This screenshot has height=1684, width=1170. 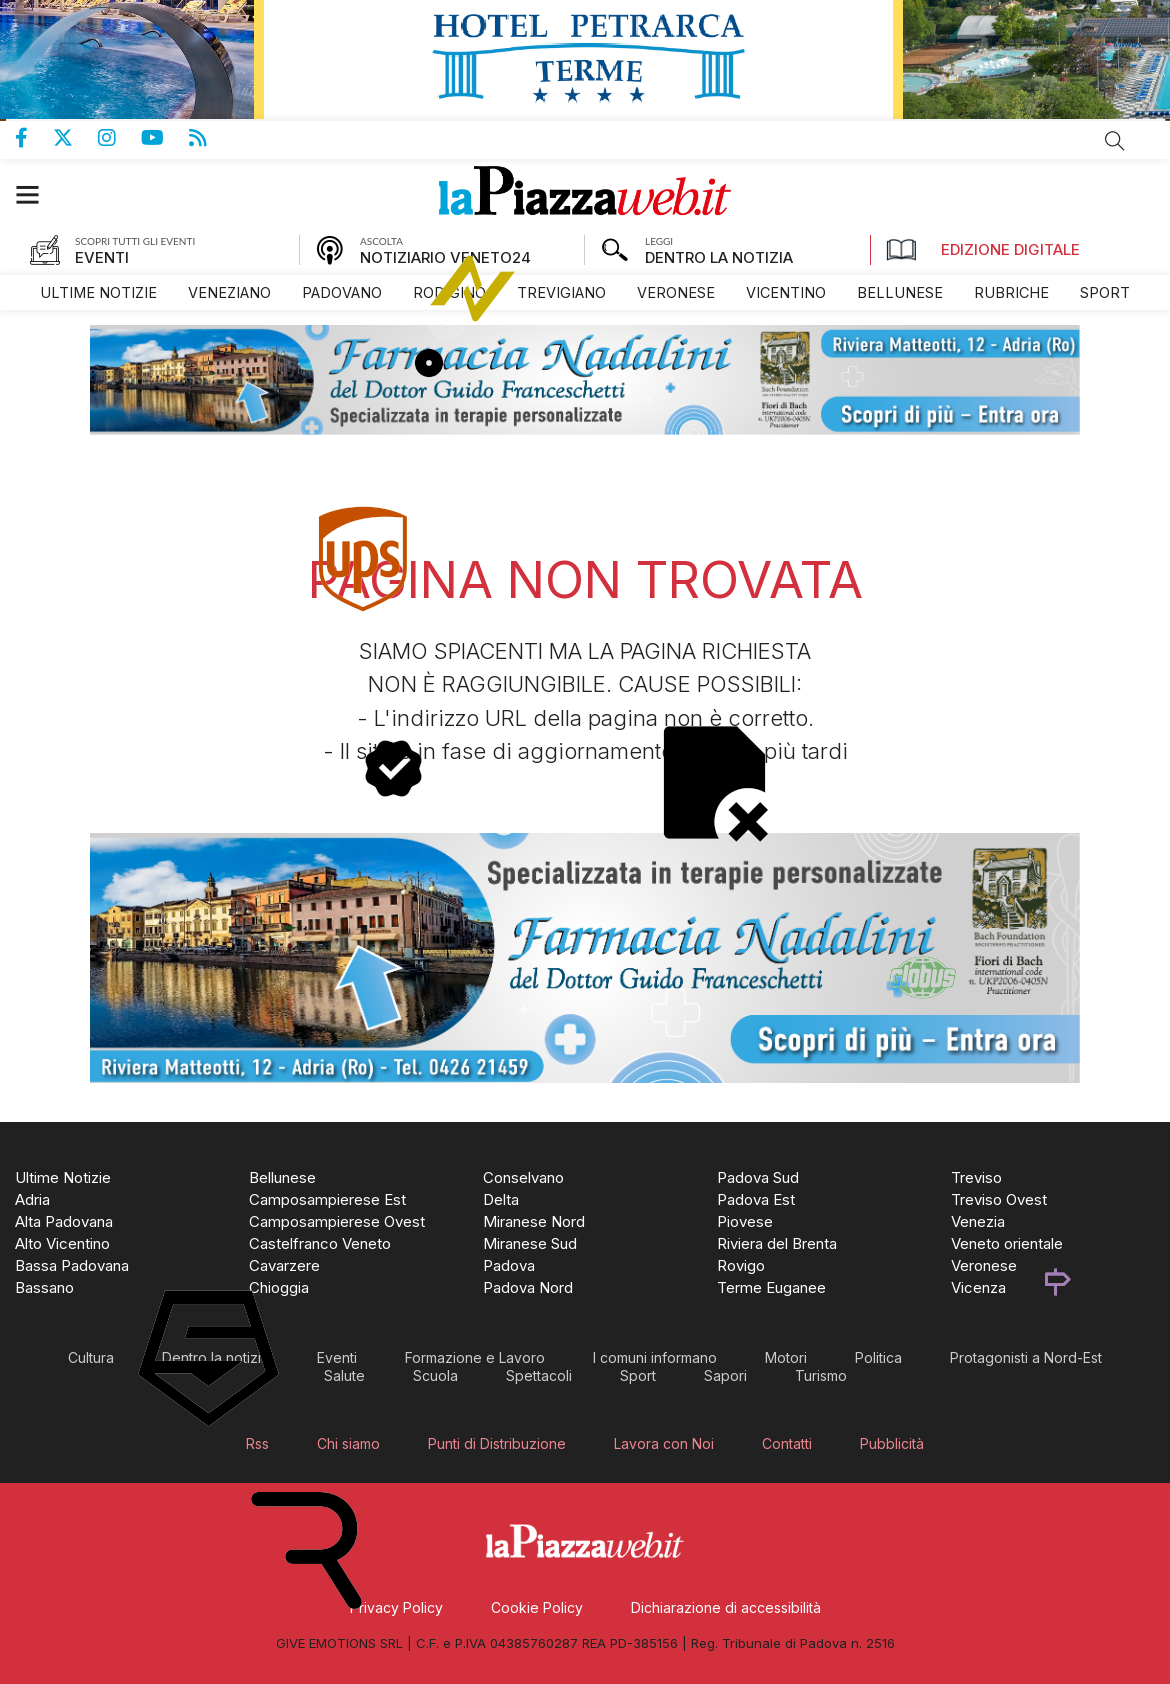 I want to click on indicates a verified account or profile, so click(x=393, y=768).